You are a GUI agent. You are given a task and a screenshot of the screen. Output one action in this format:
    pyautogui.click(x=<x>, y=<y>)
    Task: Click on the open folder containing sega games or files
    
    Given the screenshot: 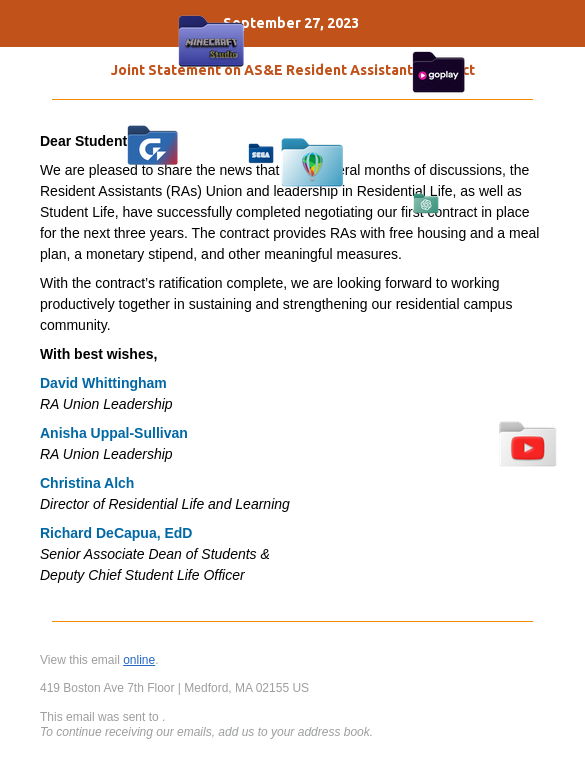 What is the action you would take?
    pyautogui.click(x=261, y=154)
    